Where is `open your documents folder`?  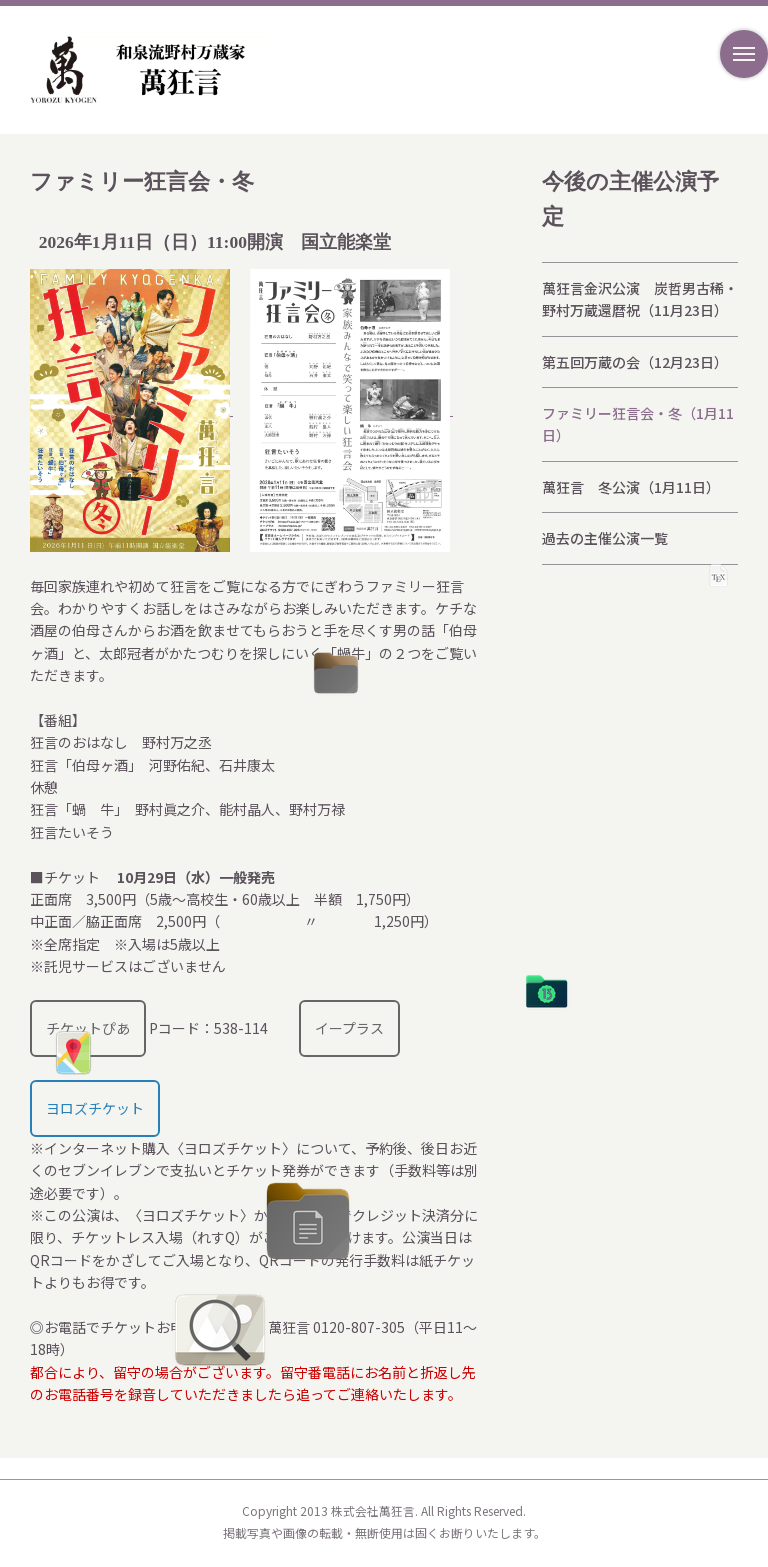 open your documents folder is located at coordinates (308, 1221).